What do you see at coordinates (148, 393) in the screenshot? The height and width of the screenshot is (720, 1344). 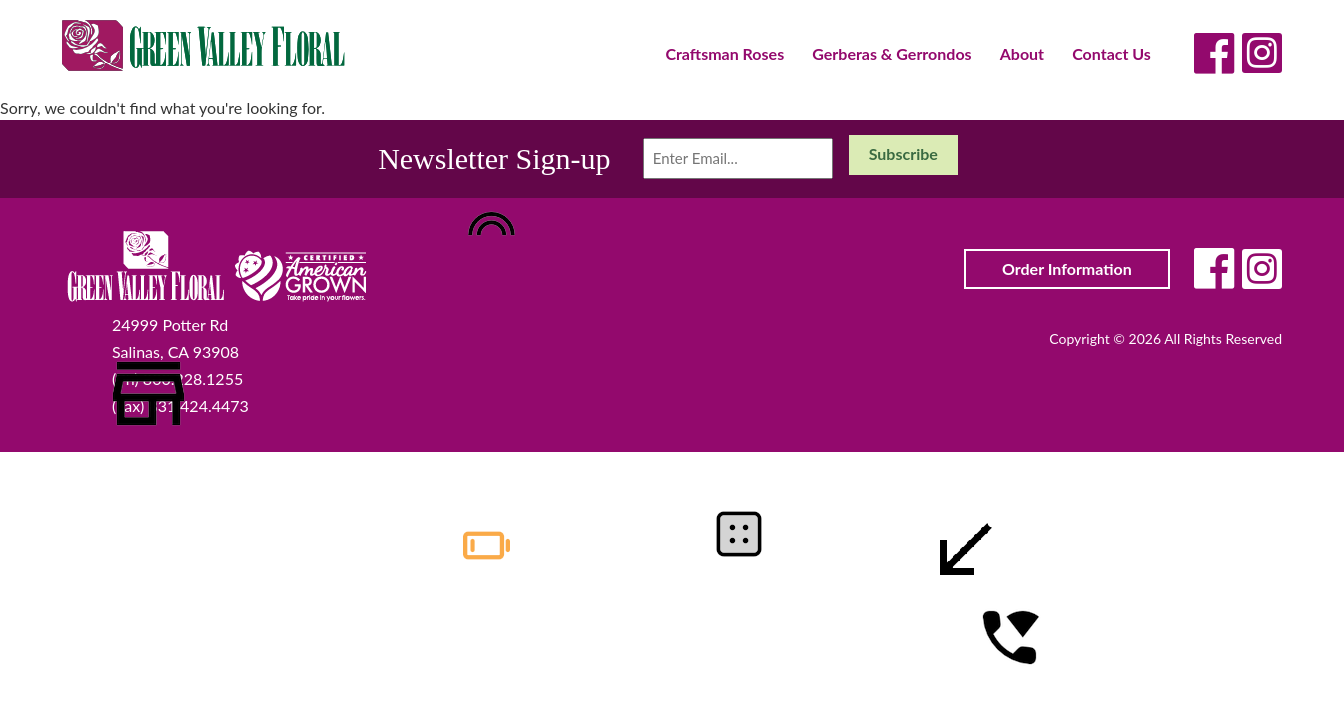 I see `find nearby stores or shops` at bounding box center [148, 393].